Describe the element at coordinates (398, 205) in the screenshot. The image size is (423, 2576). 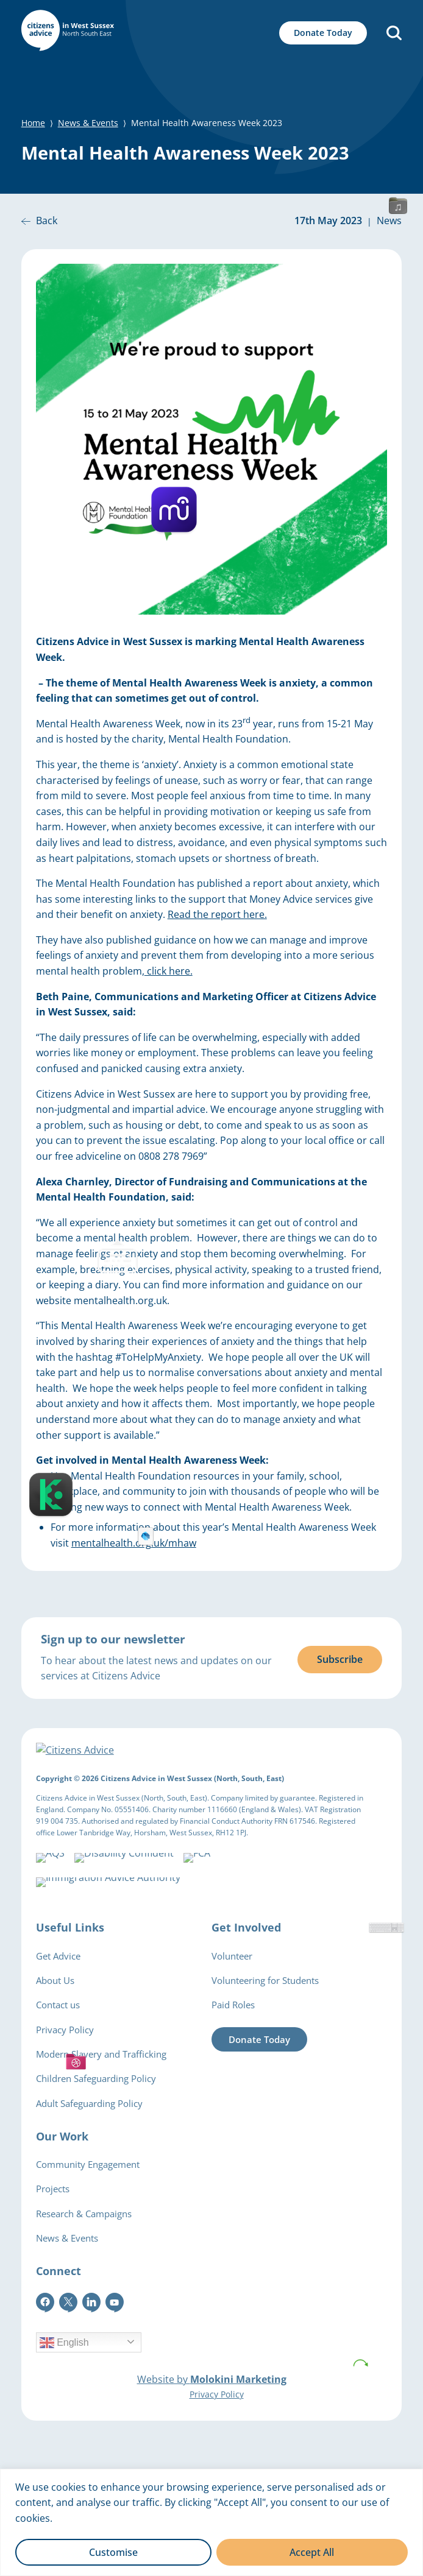
I see `open your music folder` at that location.